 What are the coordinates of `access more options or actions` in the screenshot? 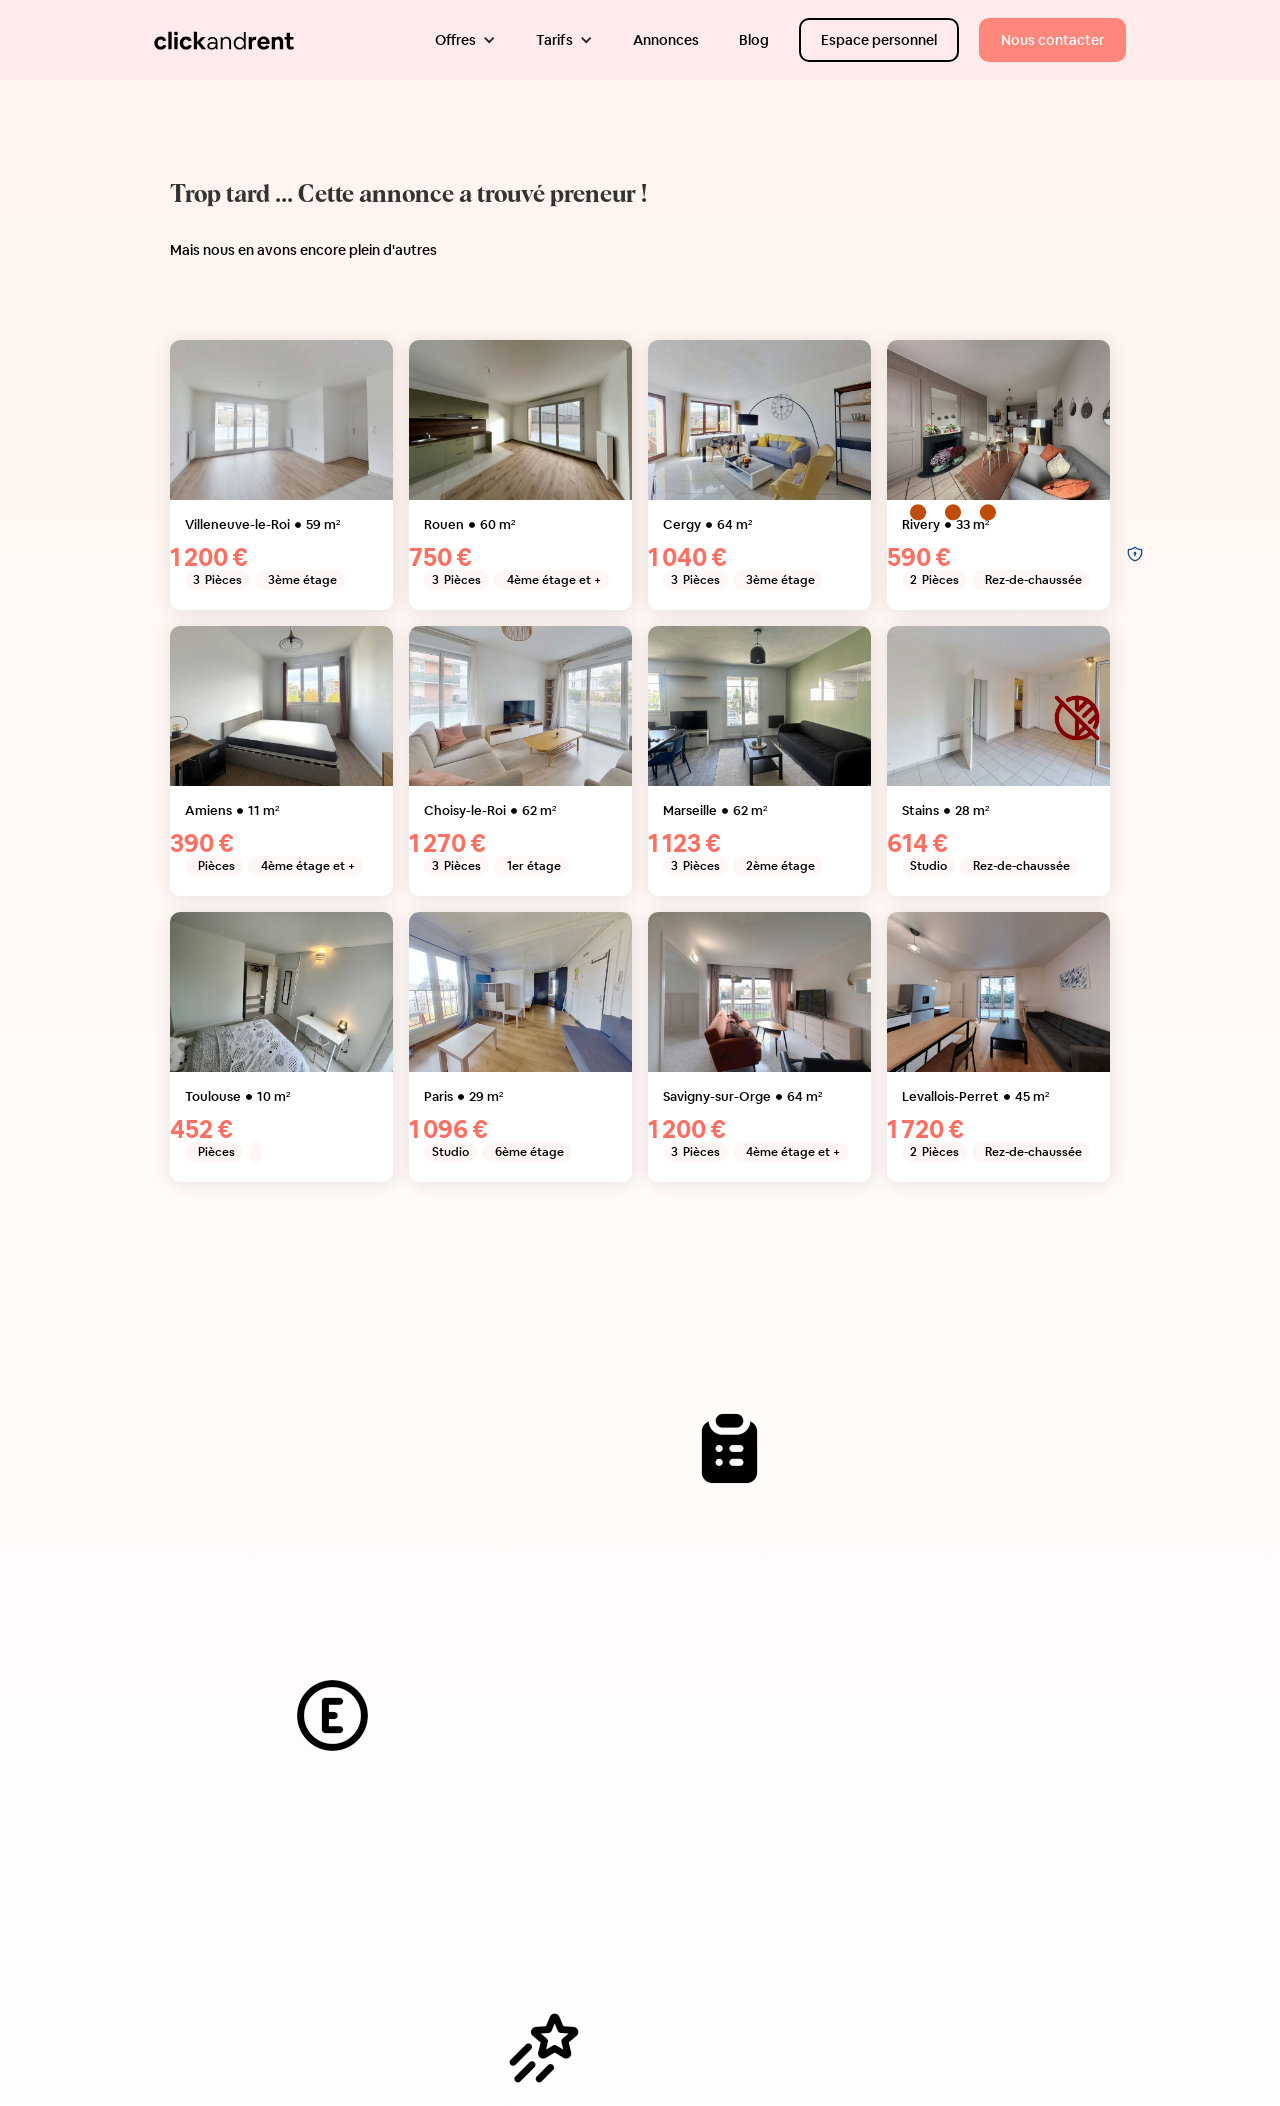 It's located at (953, 515).